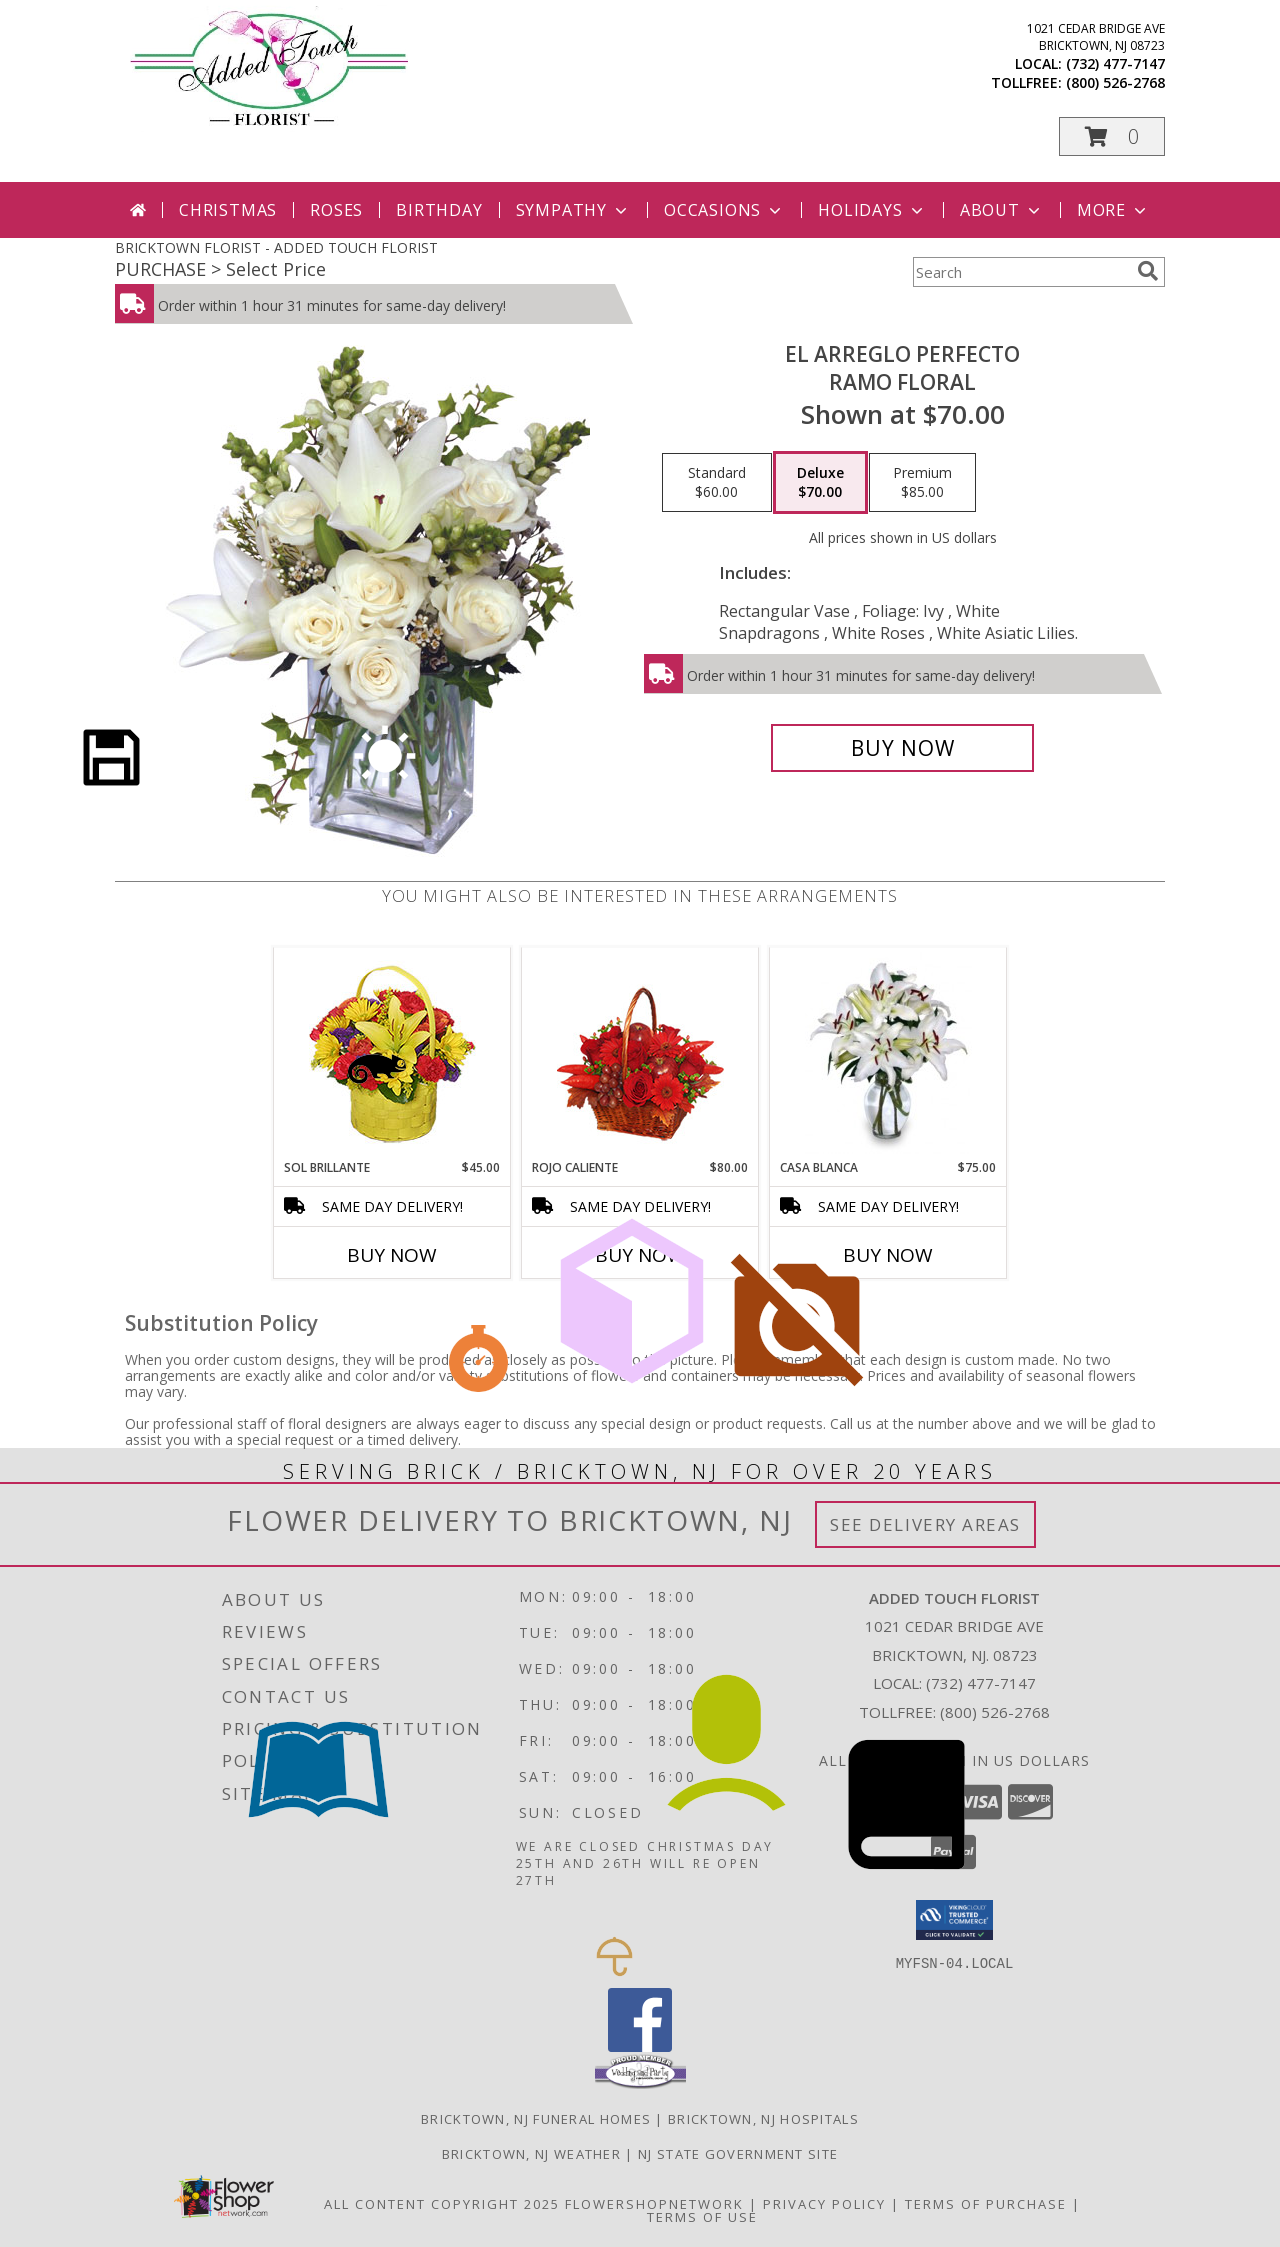  I want to click on camera is disabled or turned off, so click(797, 1320).